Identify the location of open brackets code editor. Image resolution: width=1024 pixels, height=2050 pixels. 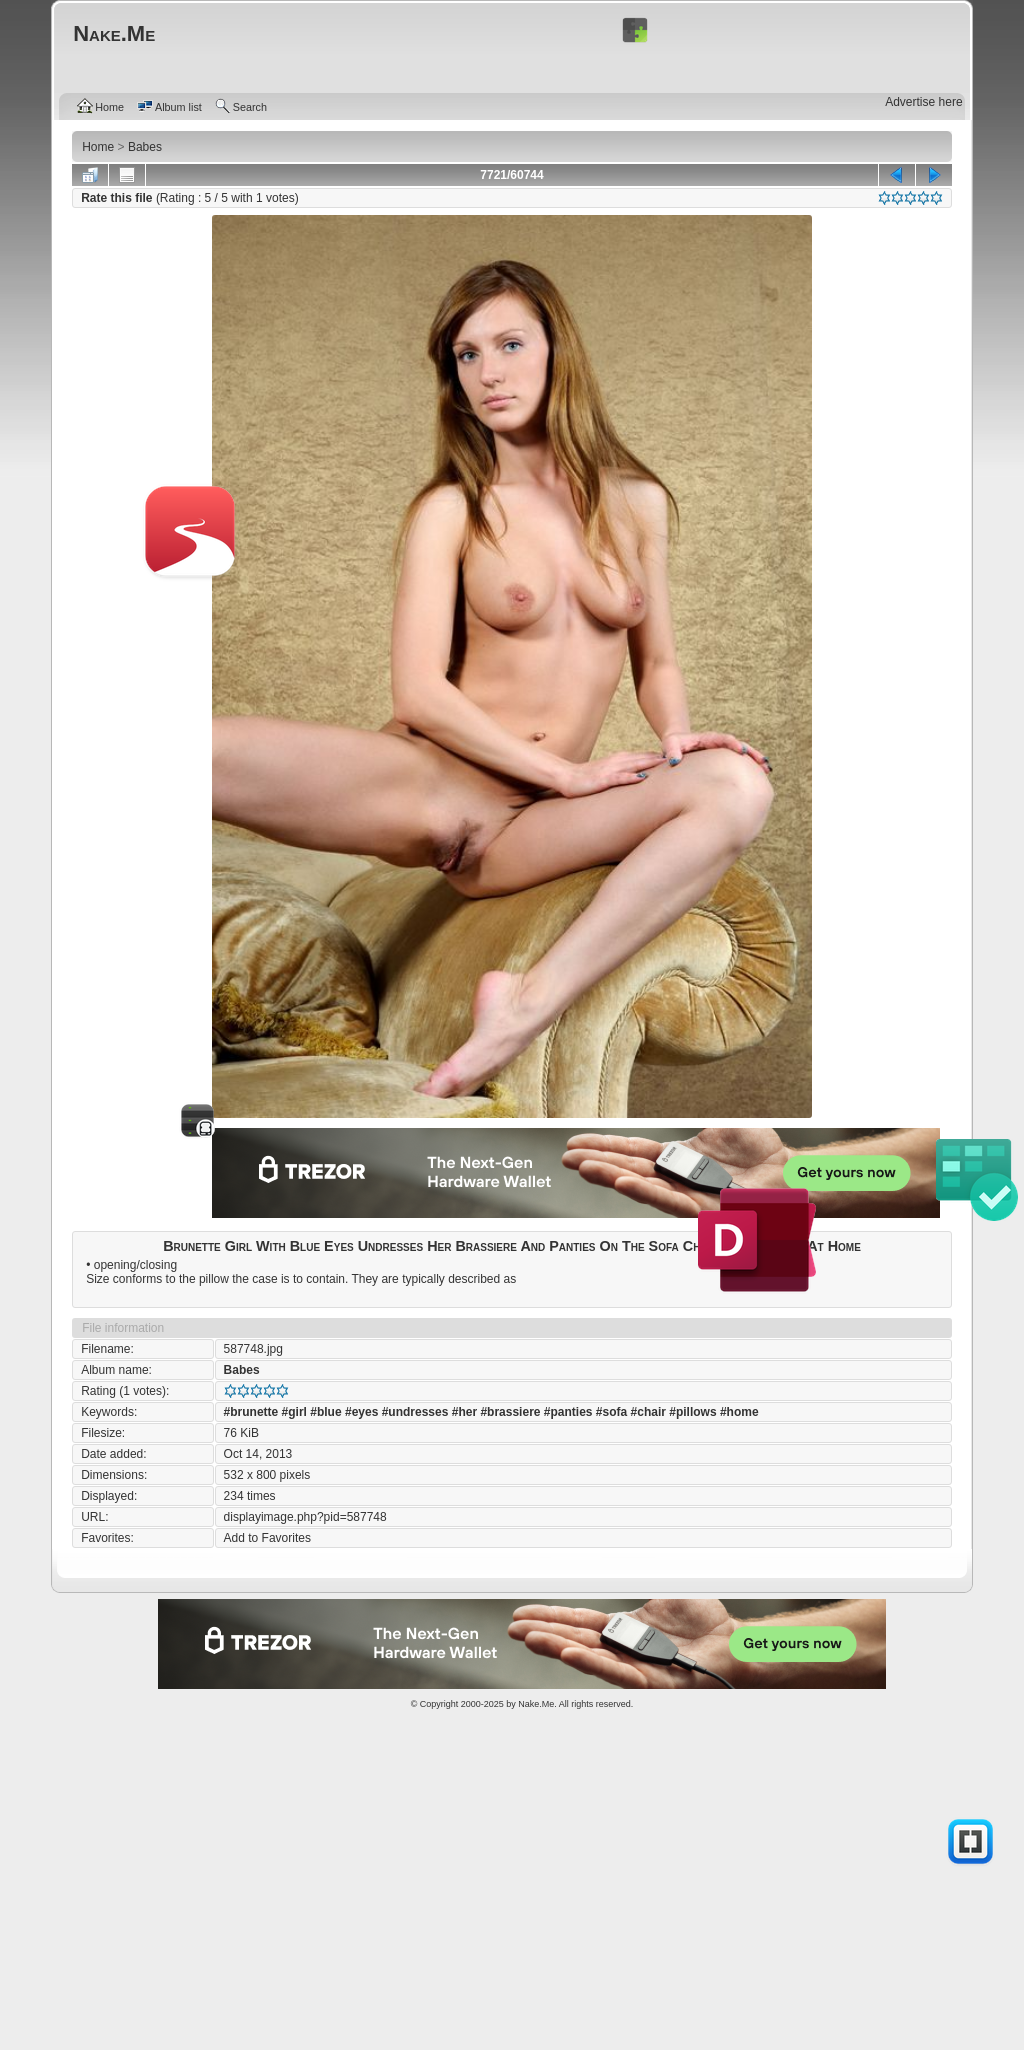
(970, 1841).